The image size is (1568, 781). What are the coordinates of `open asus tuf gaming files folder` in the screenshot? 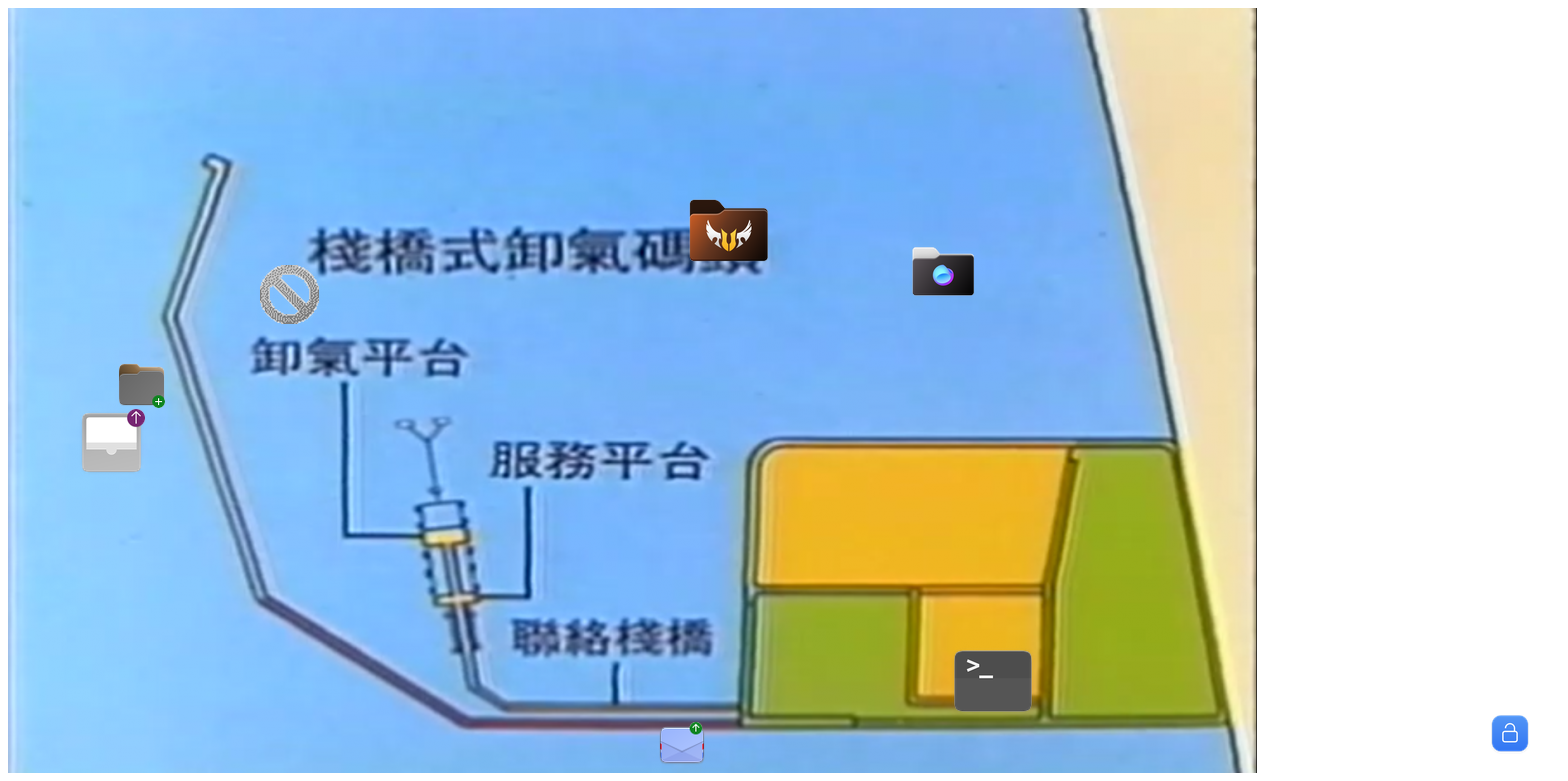 It's located at (728, 232).